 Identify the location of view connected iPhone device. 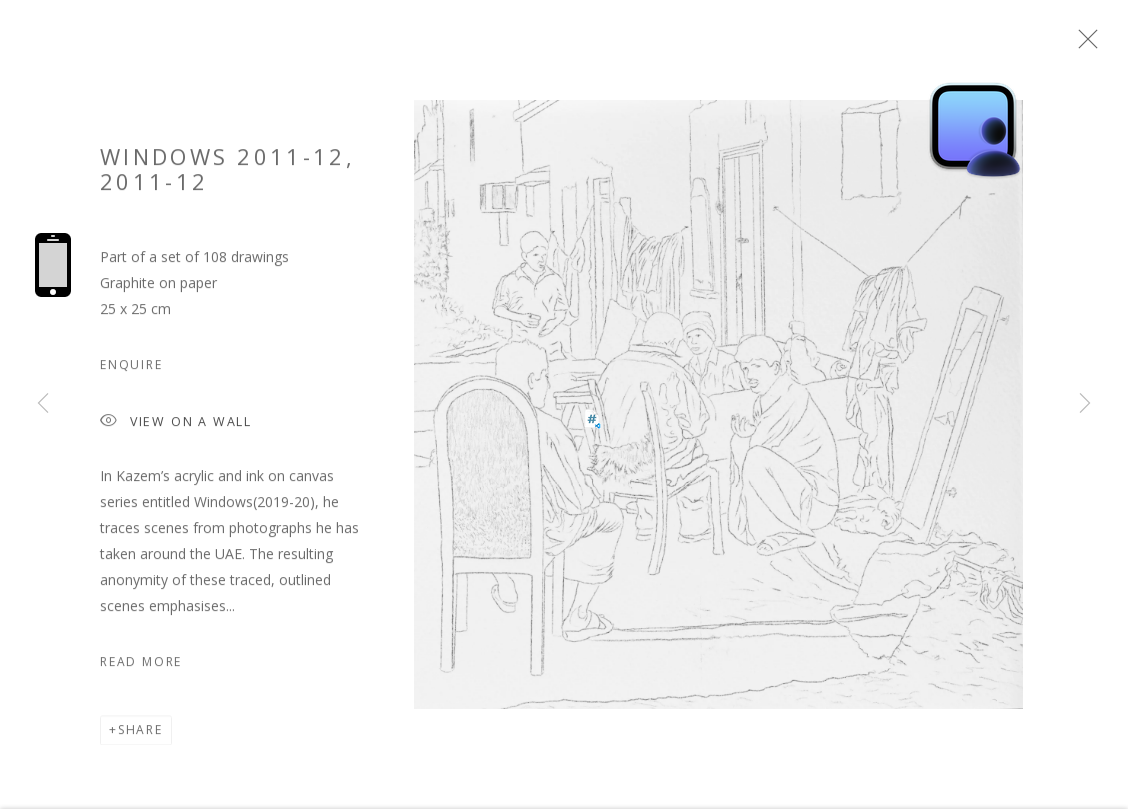
(53, 265).